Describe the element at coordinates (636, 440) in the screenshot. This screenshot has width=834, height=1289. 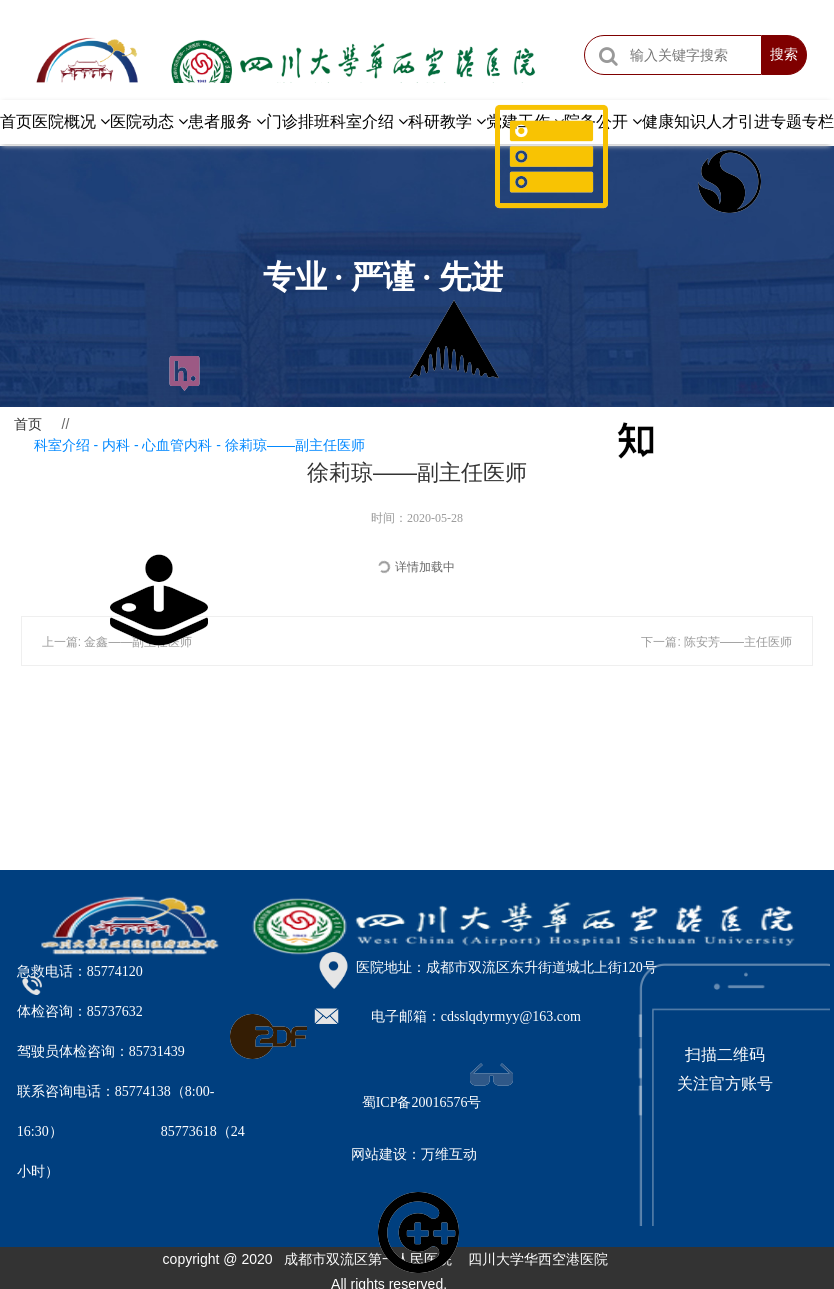
I see `open zhihu app` at that location.